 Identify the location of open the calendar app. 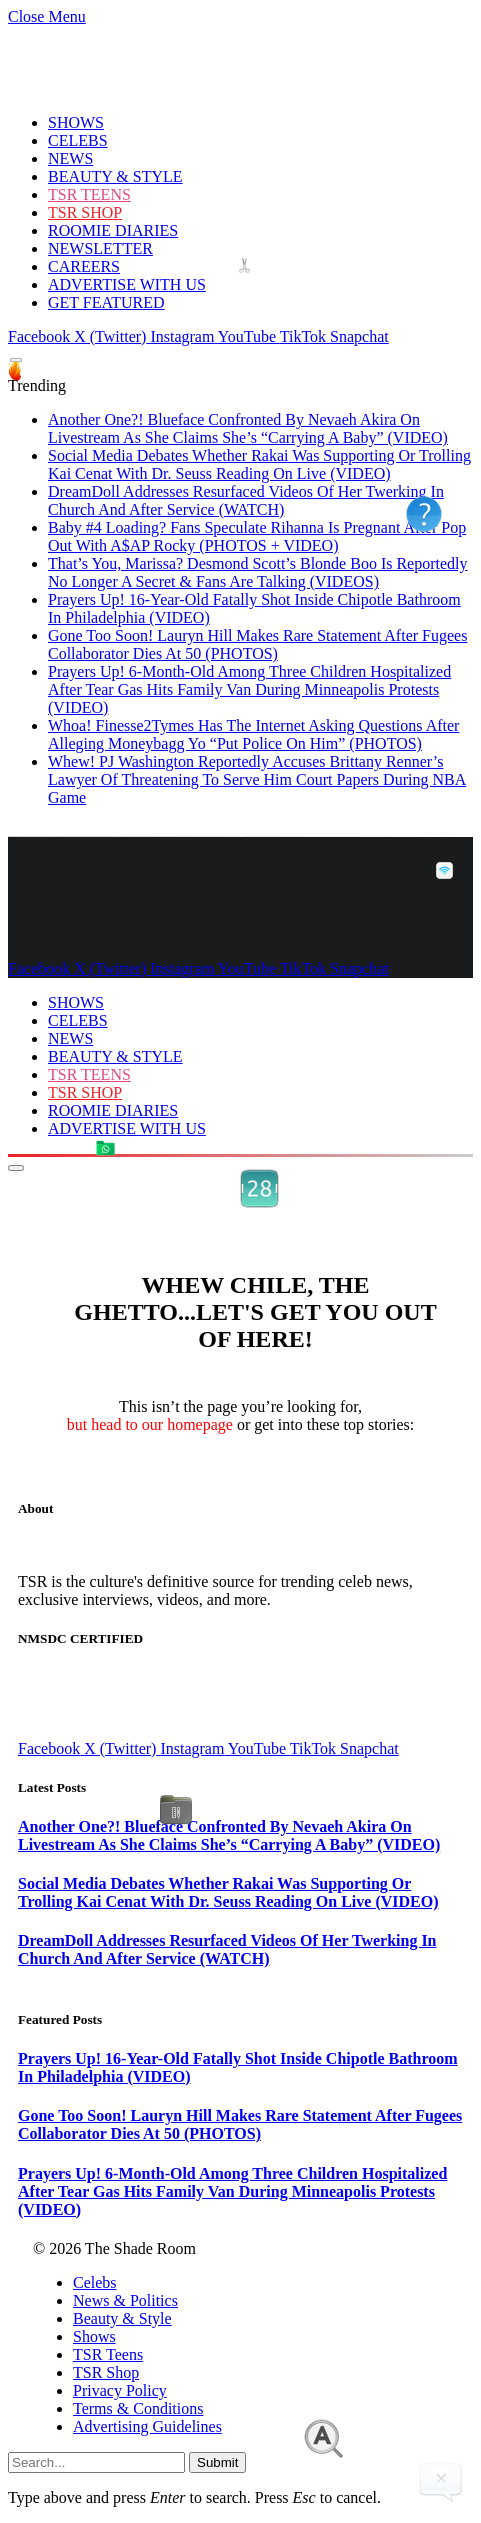
(259, 1188).